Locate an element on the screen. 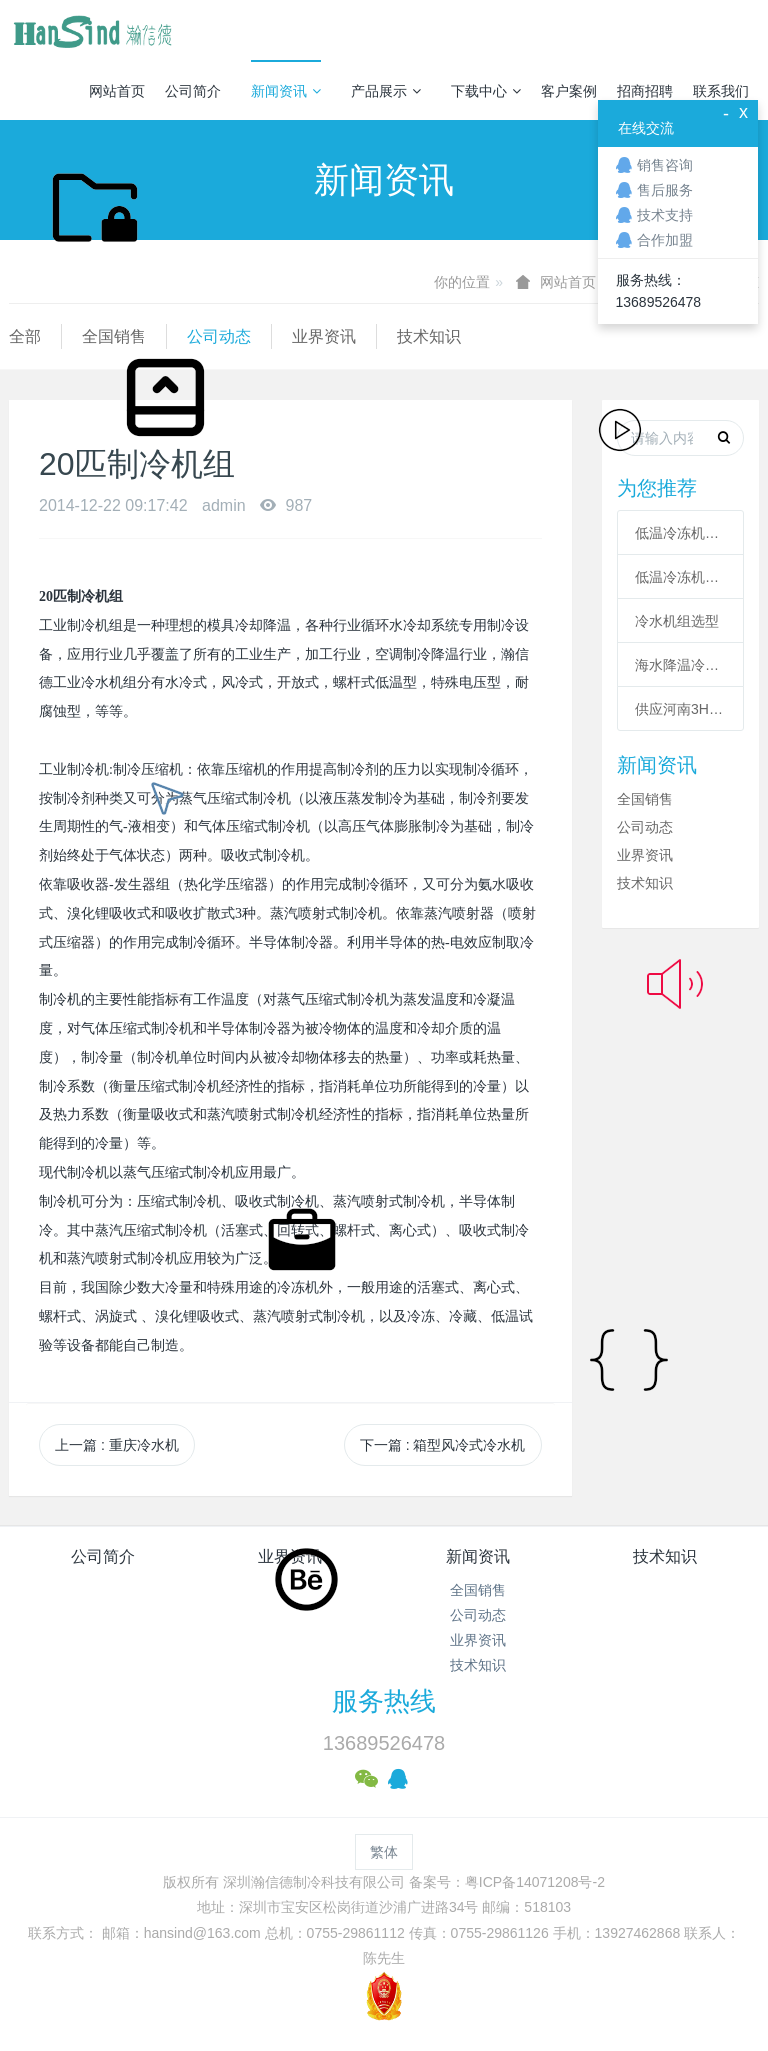  play media or video content is located at coordinates (620, 430).